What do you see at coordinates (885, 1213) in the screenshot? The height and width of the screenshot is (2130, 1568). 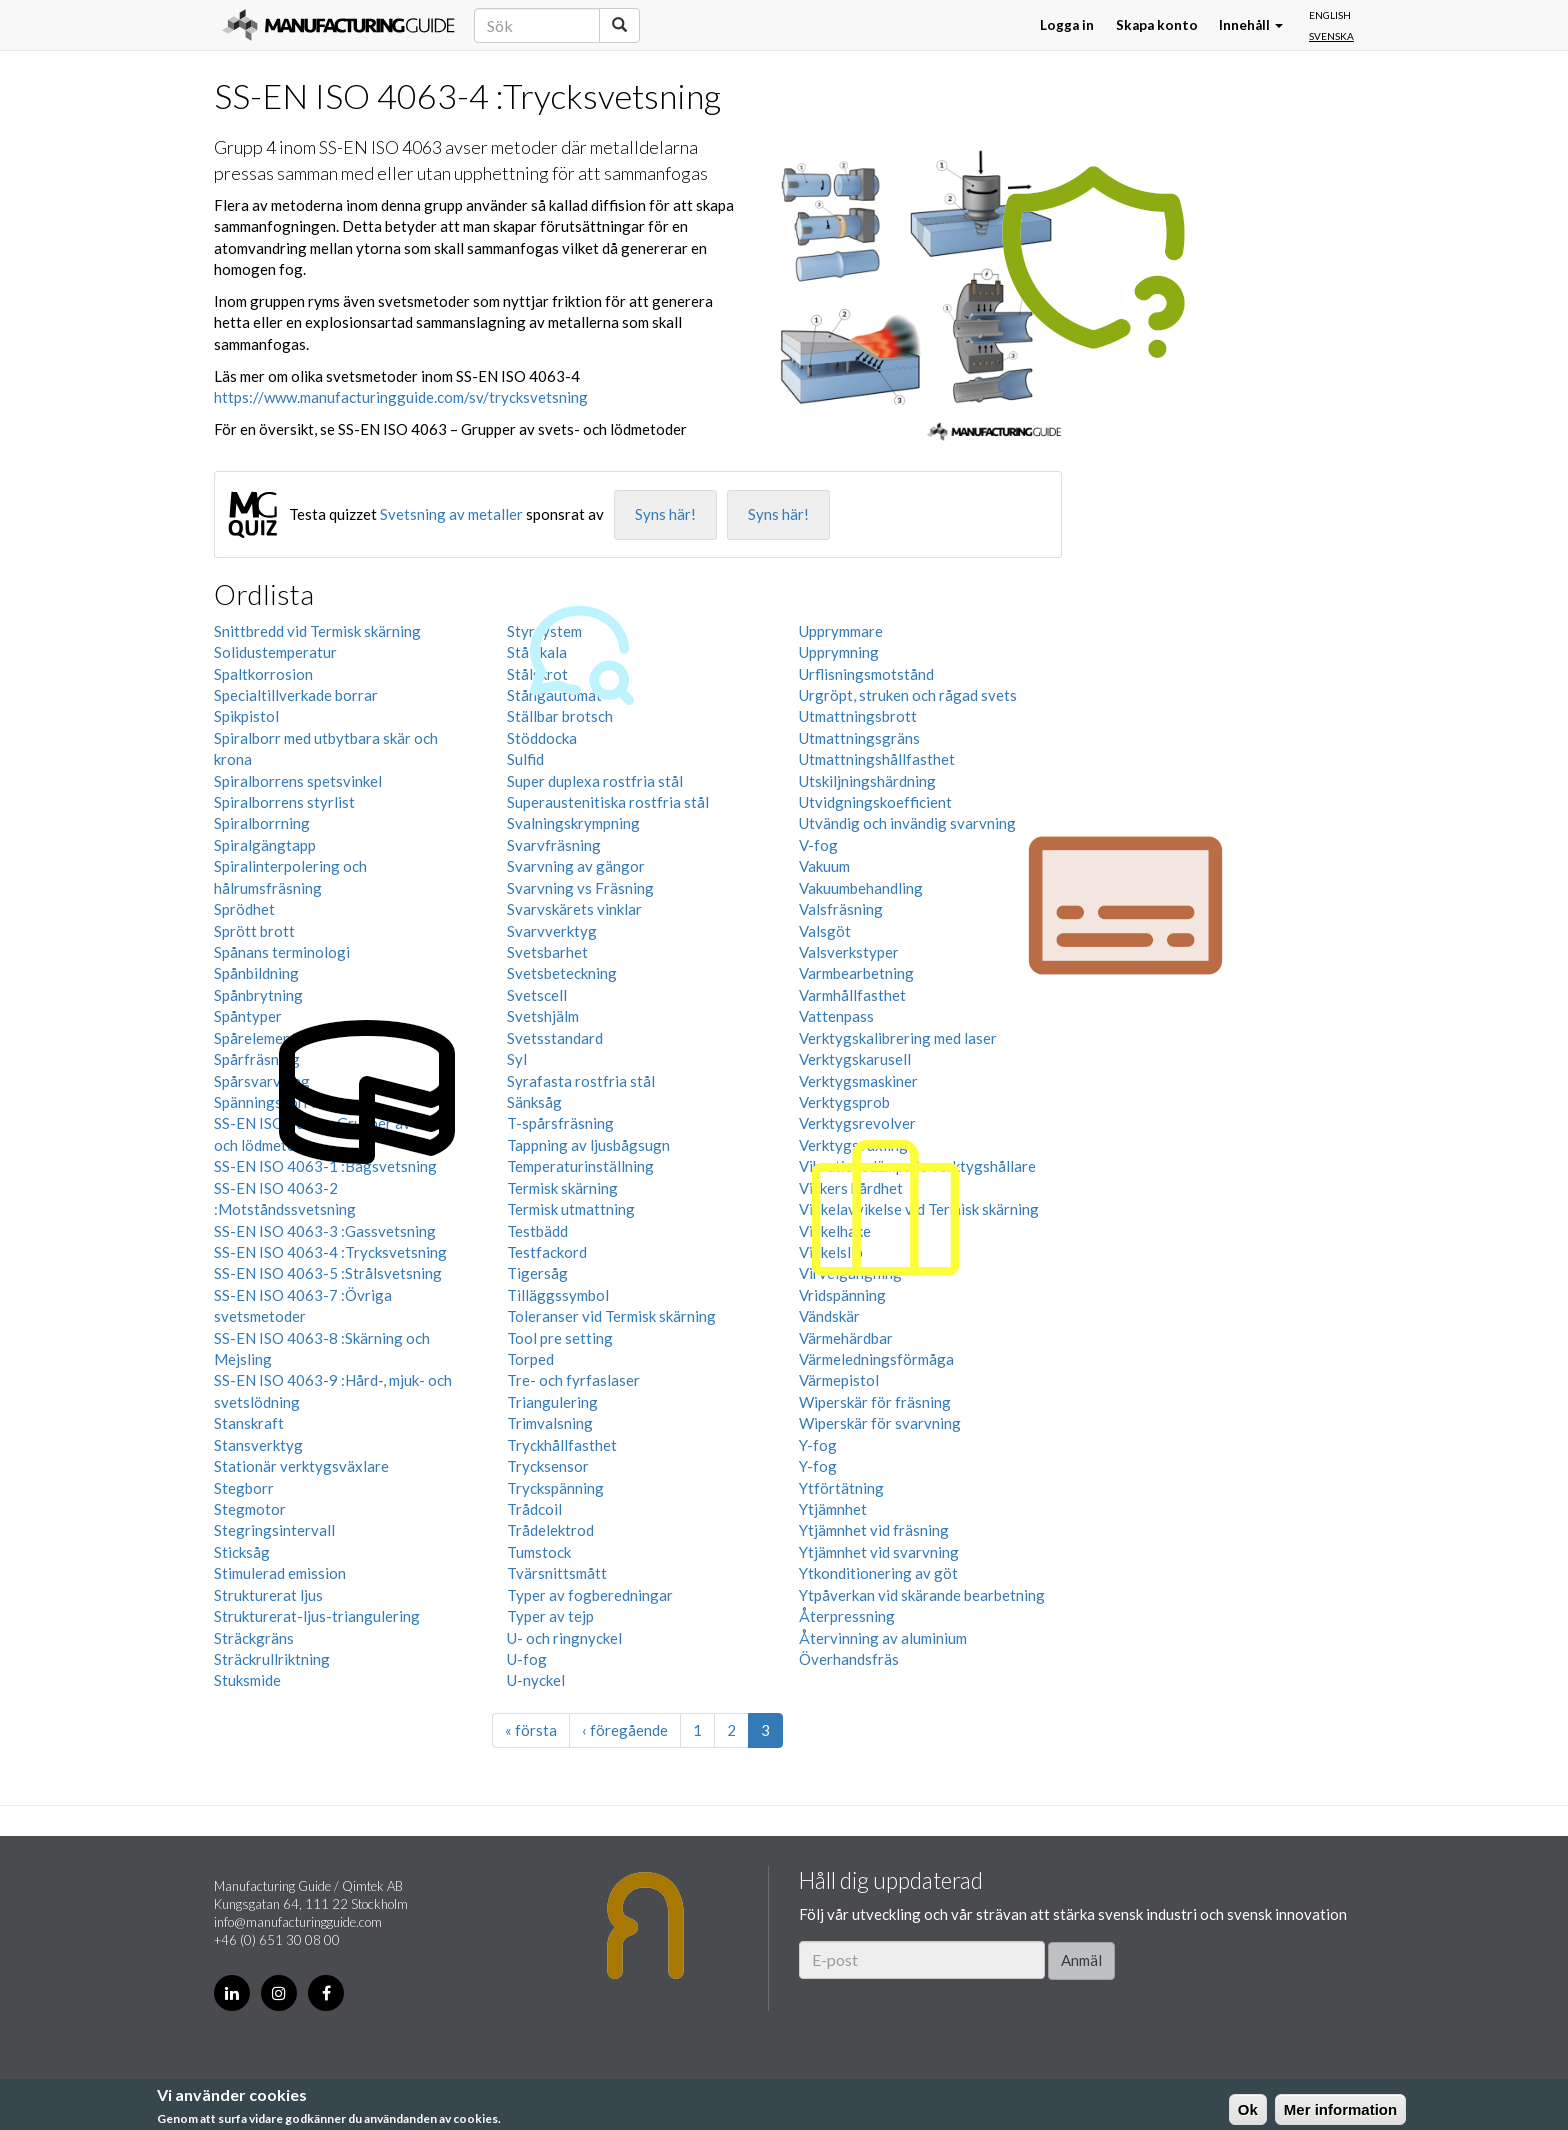 I see `access travel or trip details` at bounding box center [885, 1213].